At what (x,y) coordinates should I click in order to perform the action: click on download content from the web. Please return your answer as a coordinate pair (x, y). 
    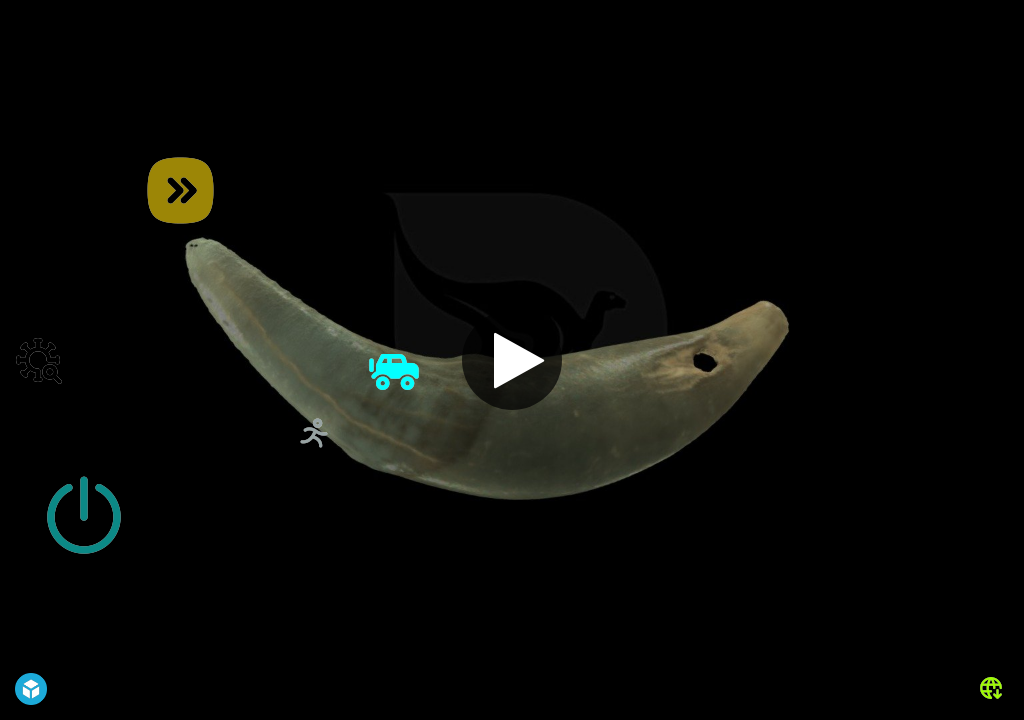
    Looking at the image, I should click on (991, 688).